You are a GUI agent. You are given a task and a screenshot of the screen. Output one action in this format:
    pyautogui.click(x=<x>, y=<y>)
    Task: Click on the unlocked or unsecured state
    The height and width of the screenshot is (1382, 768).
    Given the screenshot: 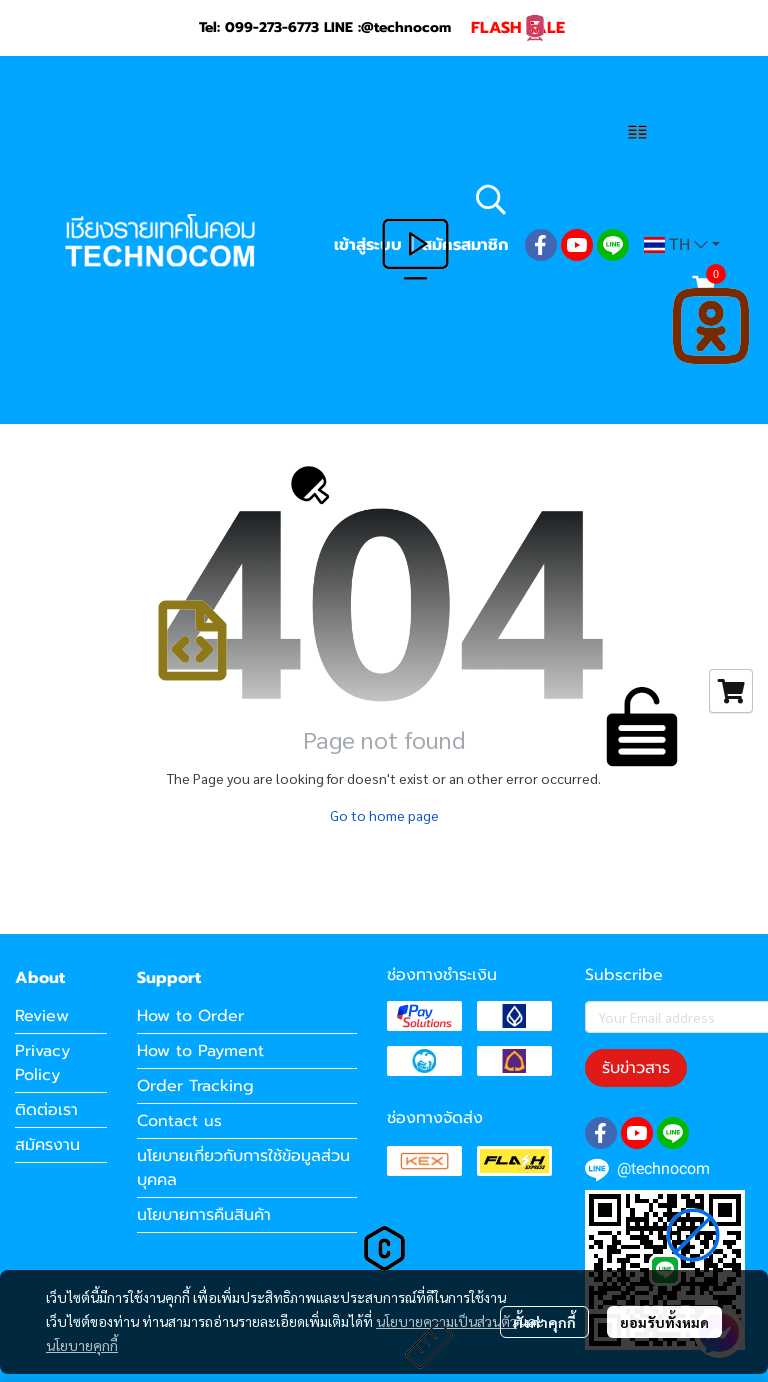 What is the action you would take?
    pyautogui.click(x=642, y=731)
    